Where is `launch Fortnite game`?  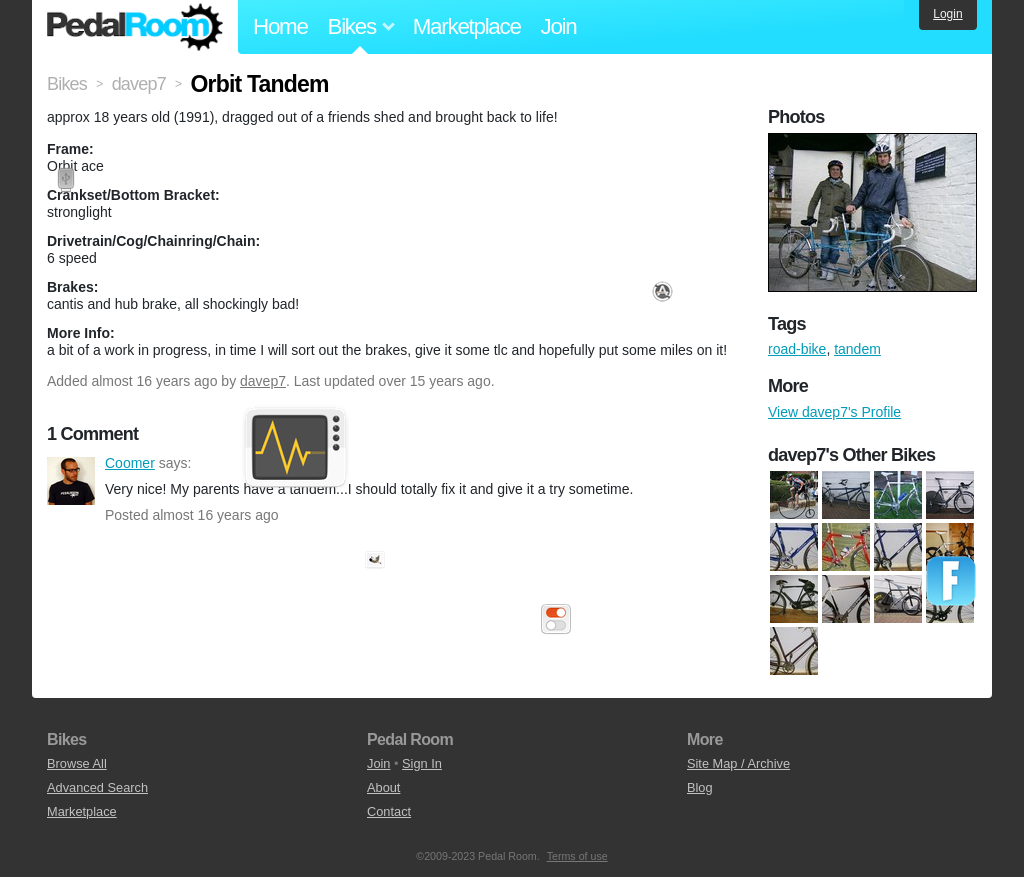
launch Fortnite game is located at coordinates (951, 581).